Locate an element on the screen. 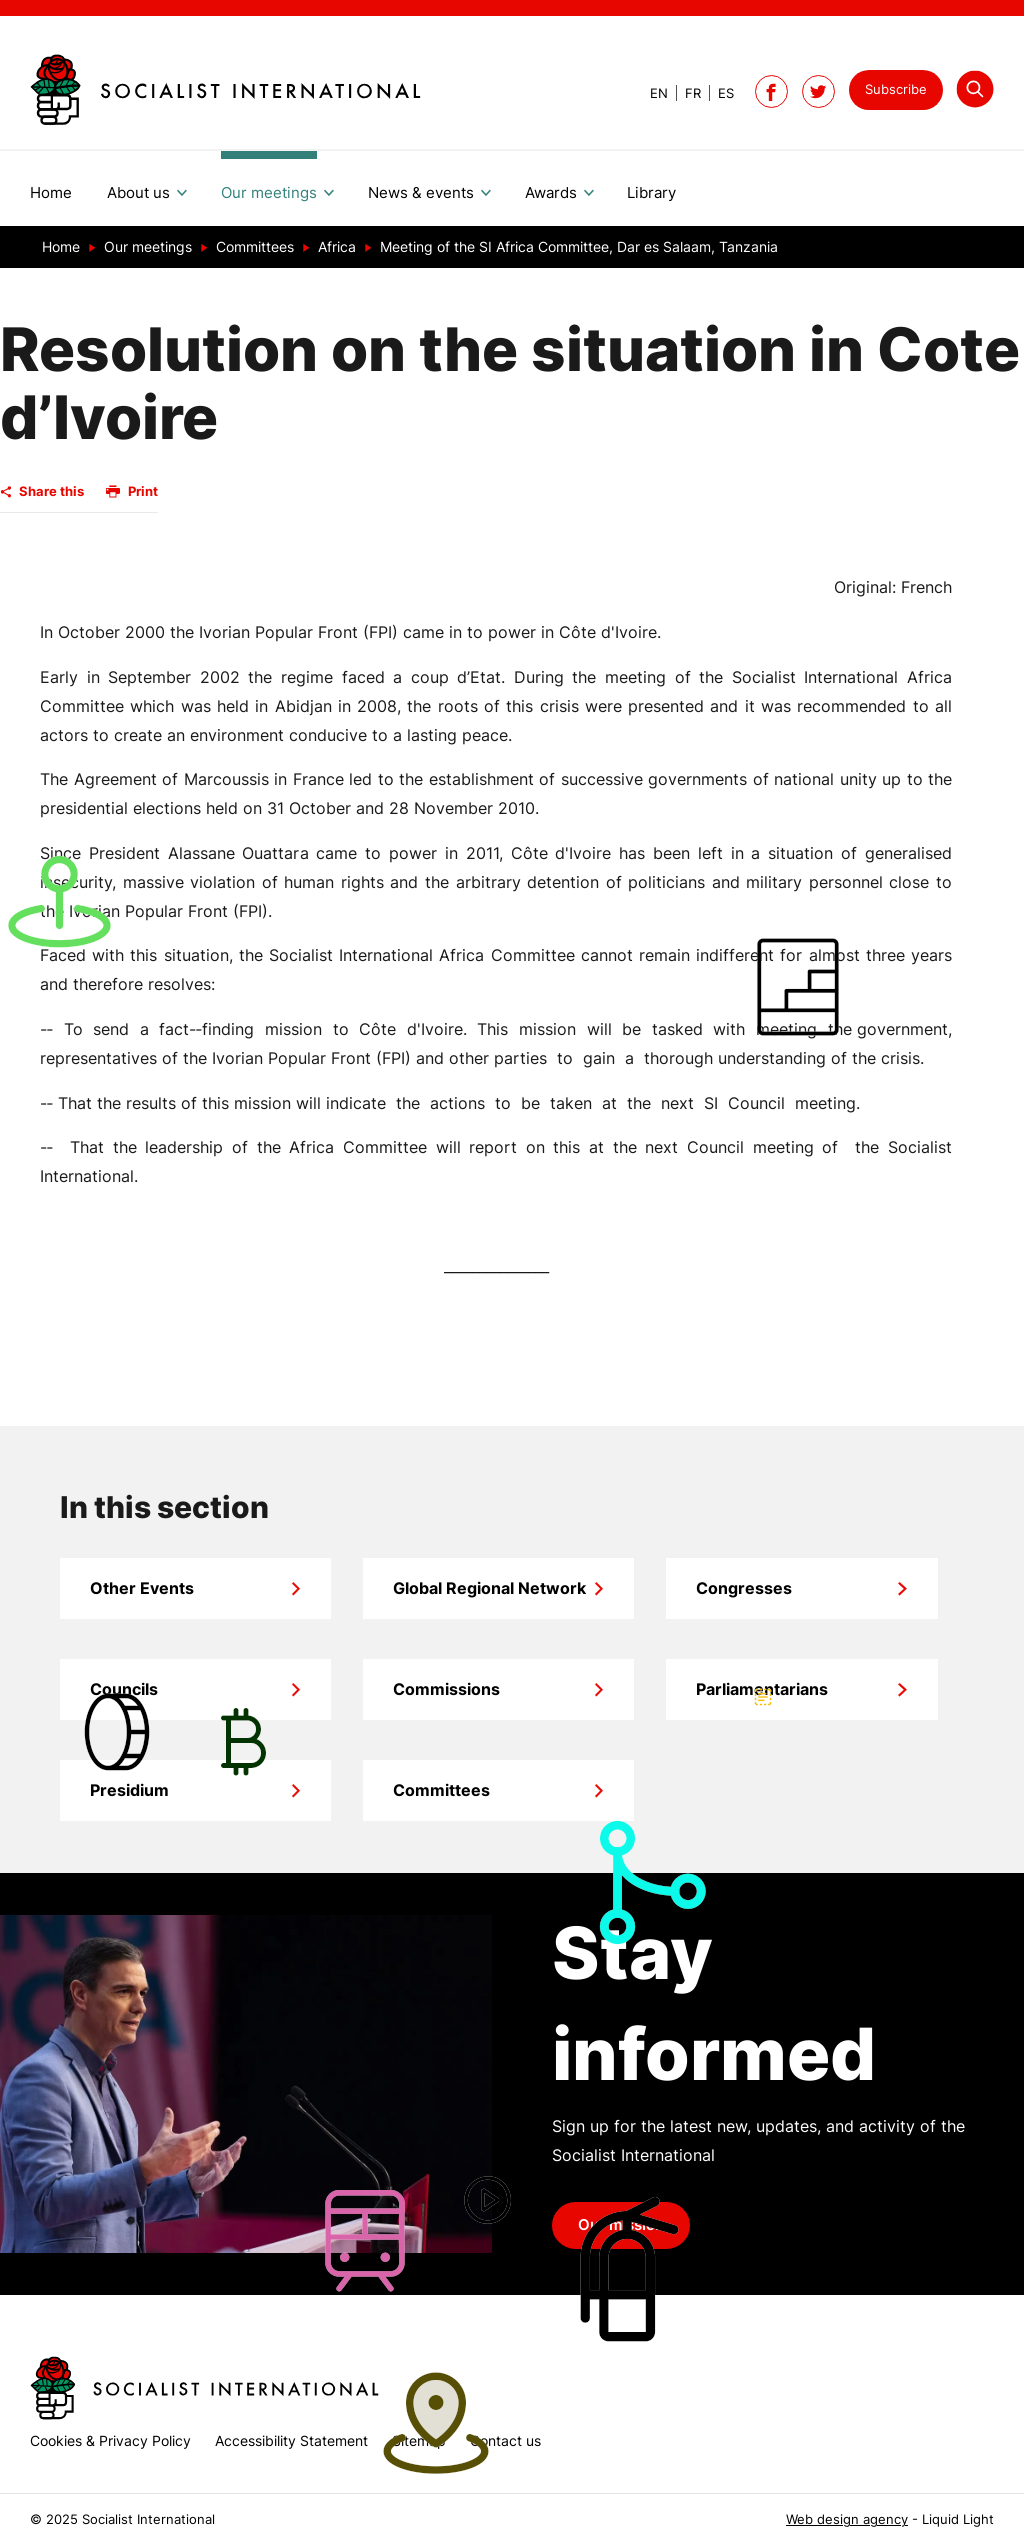  view account balance or credits is located at coordinates (117, 1732).